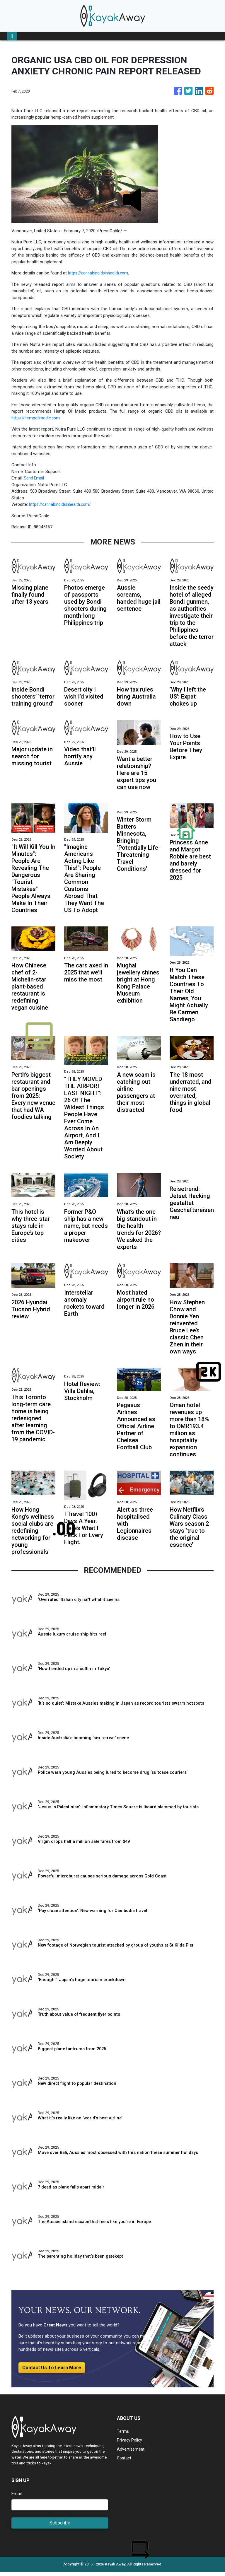 Image resolution: width=225 pixels, height=2576 pixels. I want to click on auto-fit content to the right edge, so click(140, 2549).